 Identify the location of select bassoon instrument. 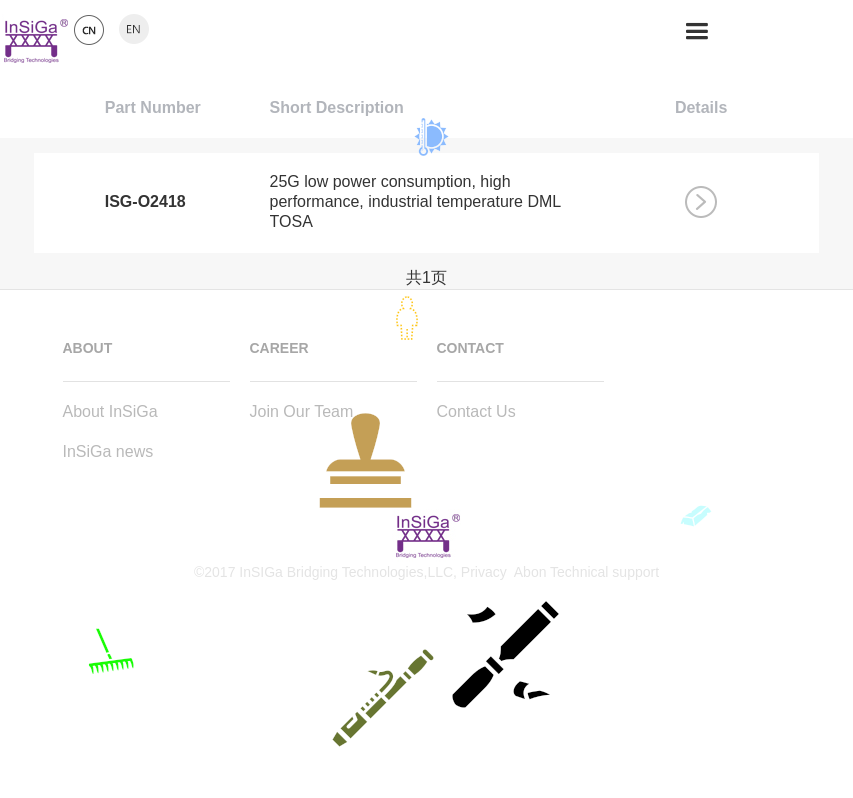
(383, 698).